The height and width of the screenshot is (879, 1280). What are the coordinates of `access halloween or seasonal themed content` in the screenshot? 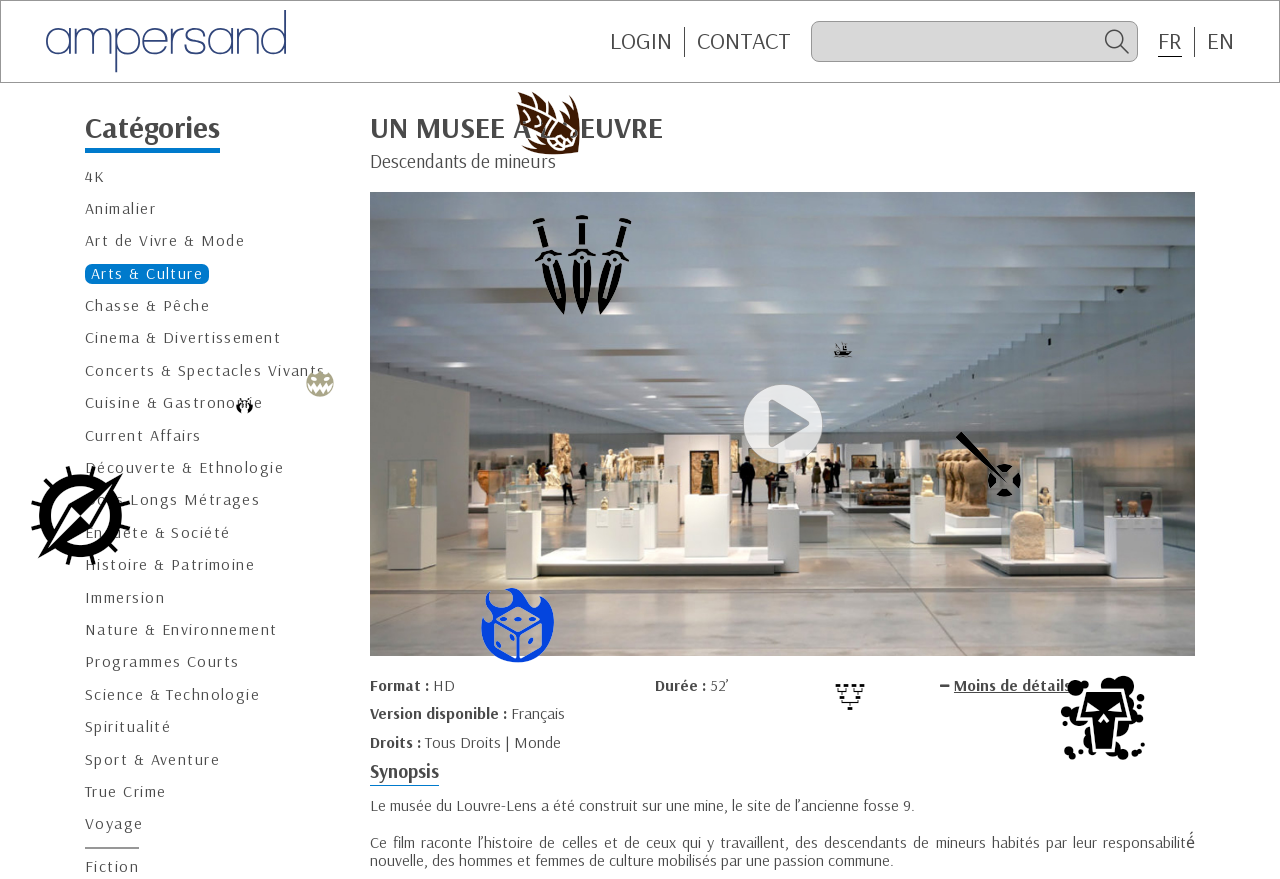 It's located at (320, 384).